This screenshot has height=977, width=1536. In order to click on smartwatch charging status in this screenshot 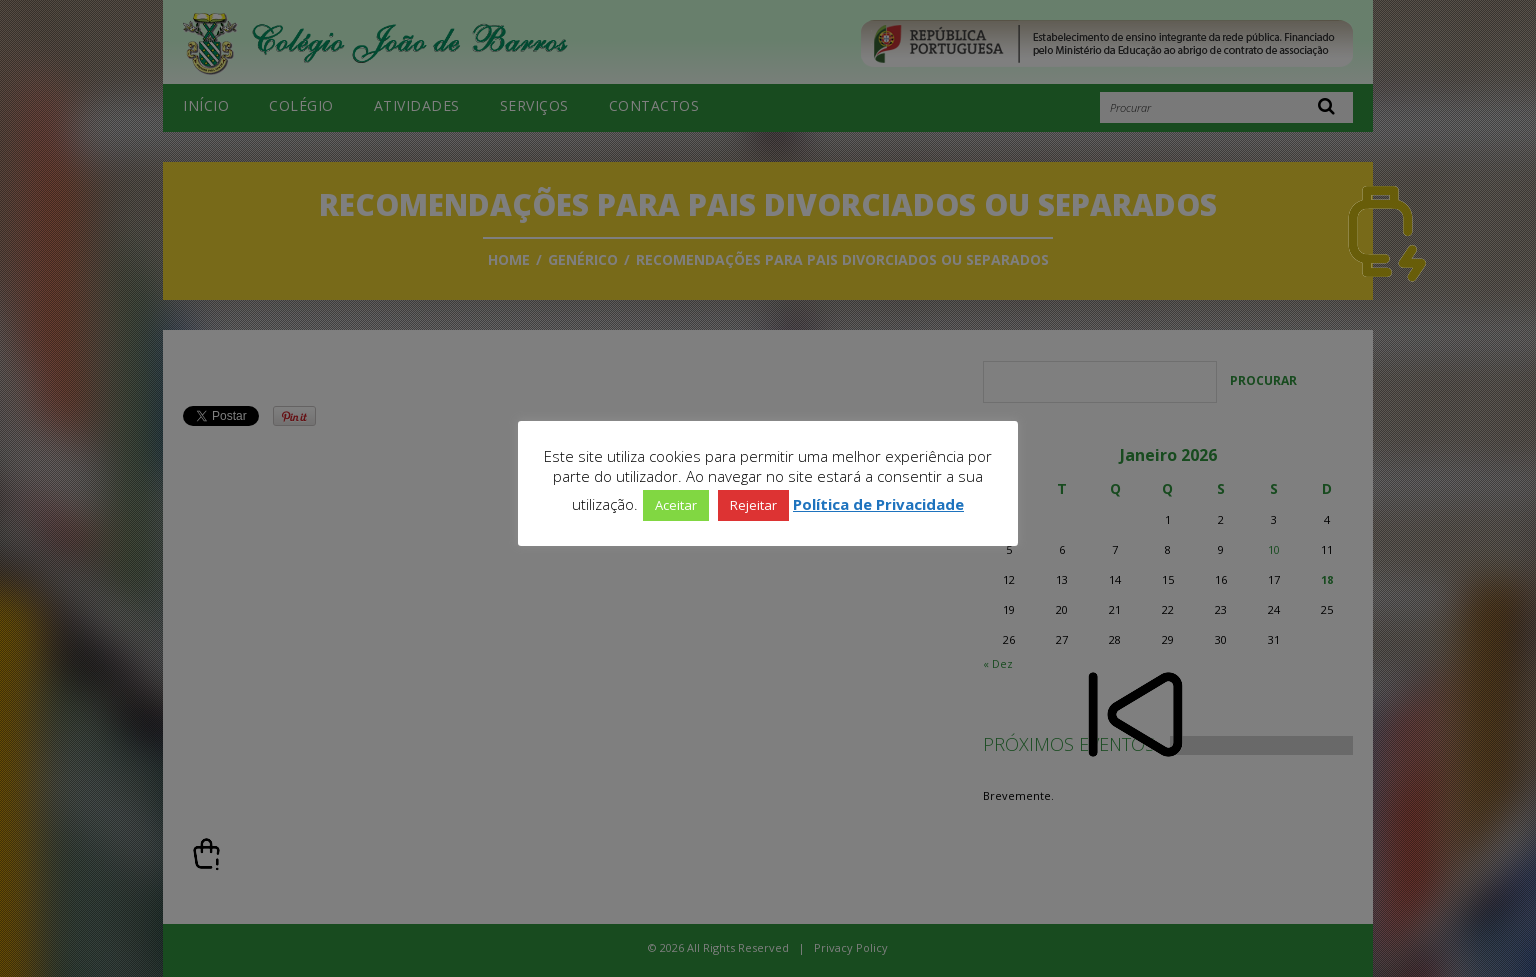, I will do `click(1380, 231)`.